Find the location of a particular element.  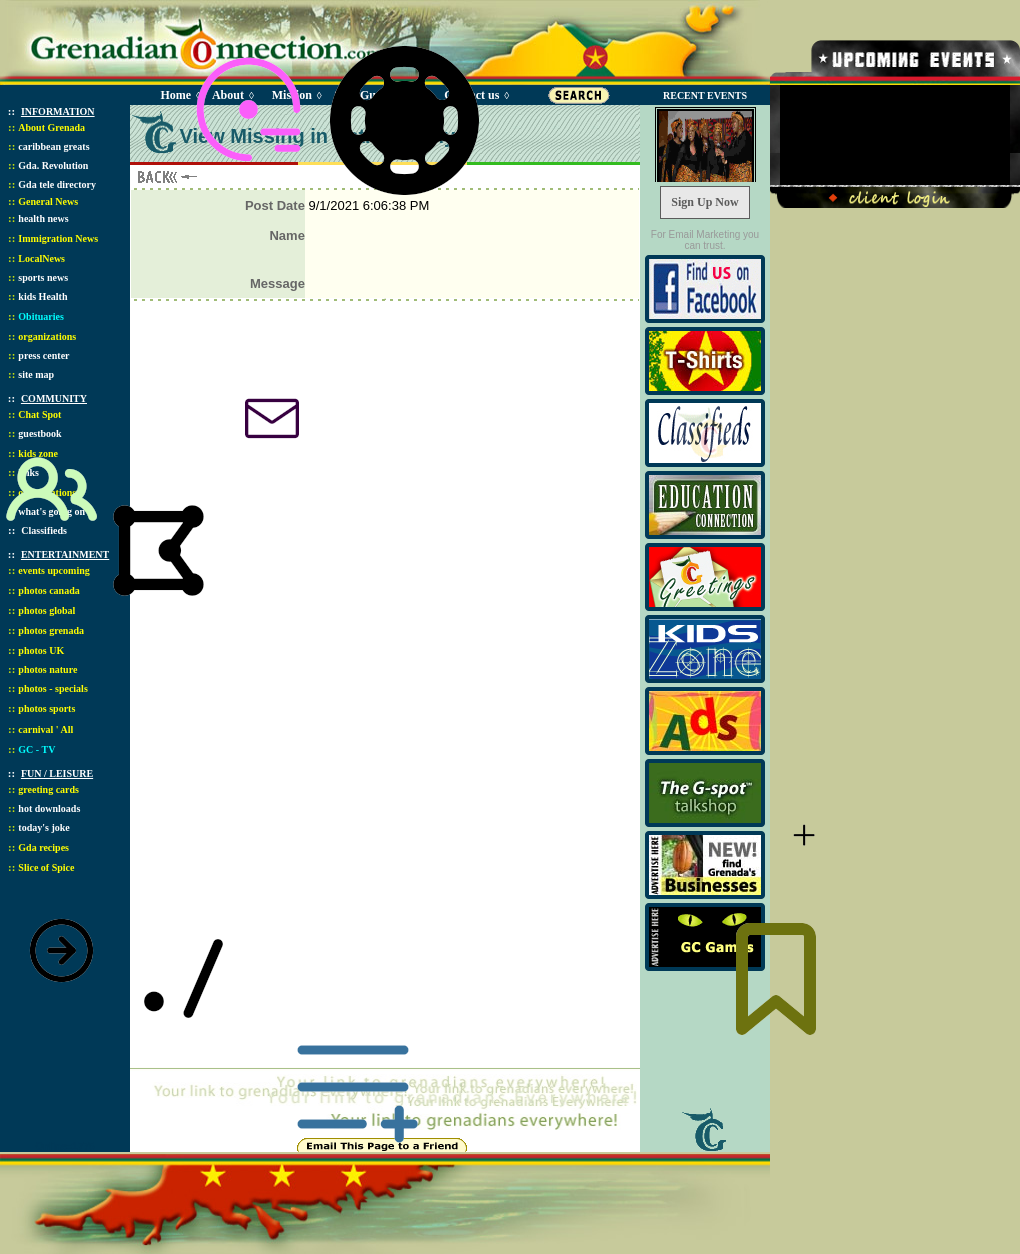

add a new item is located at coordinates (804, 835).